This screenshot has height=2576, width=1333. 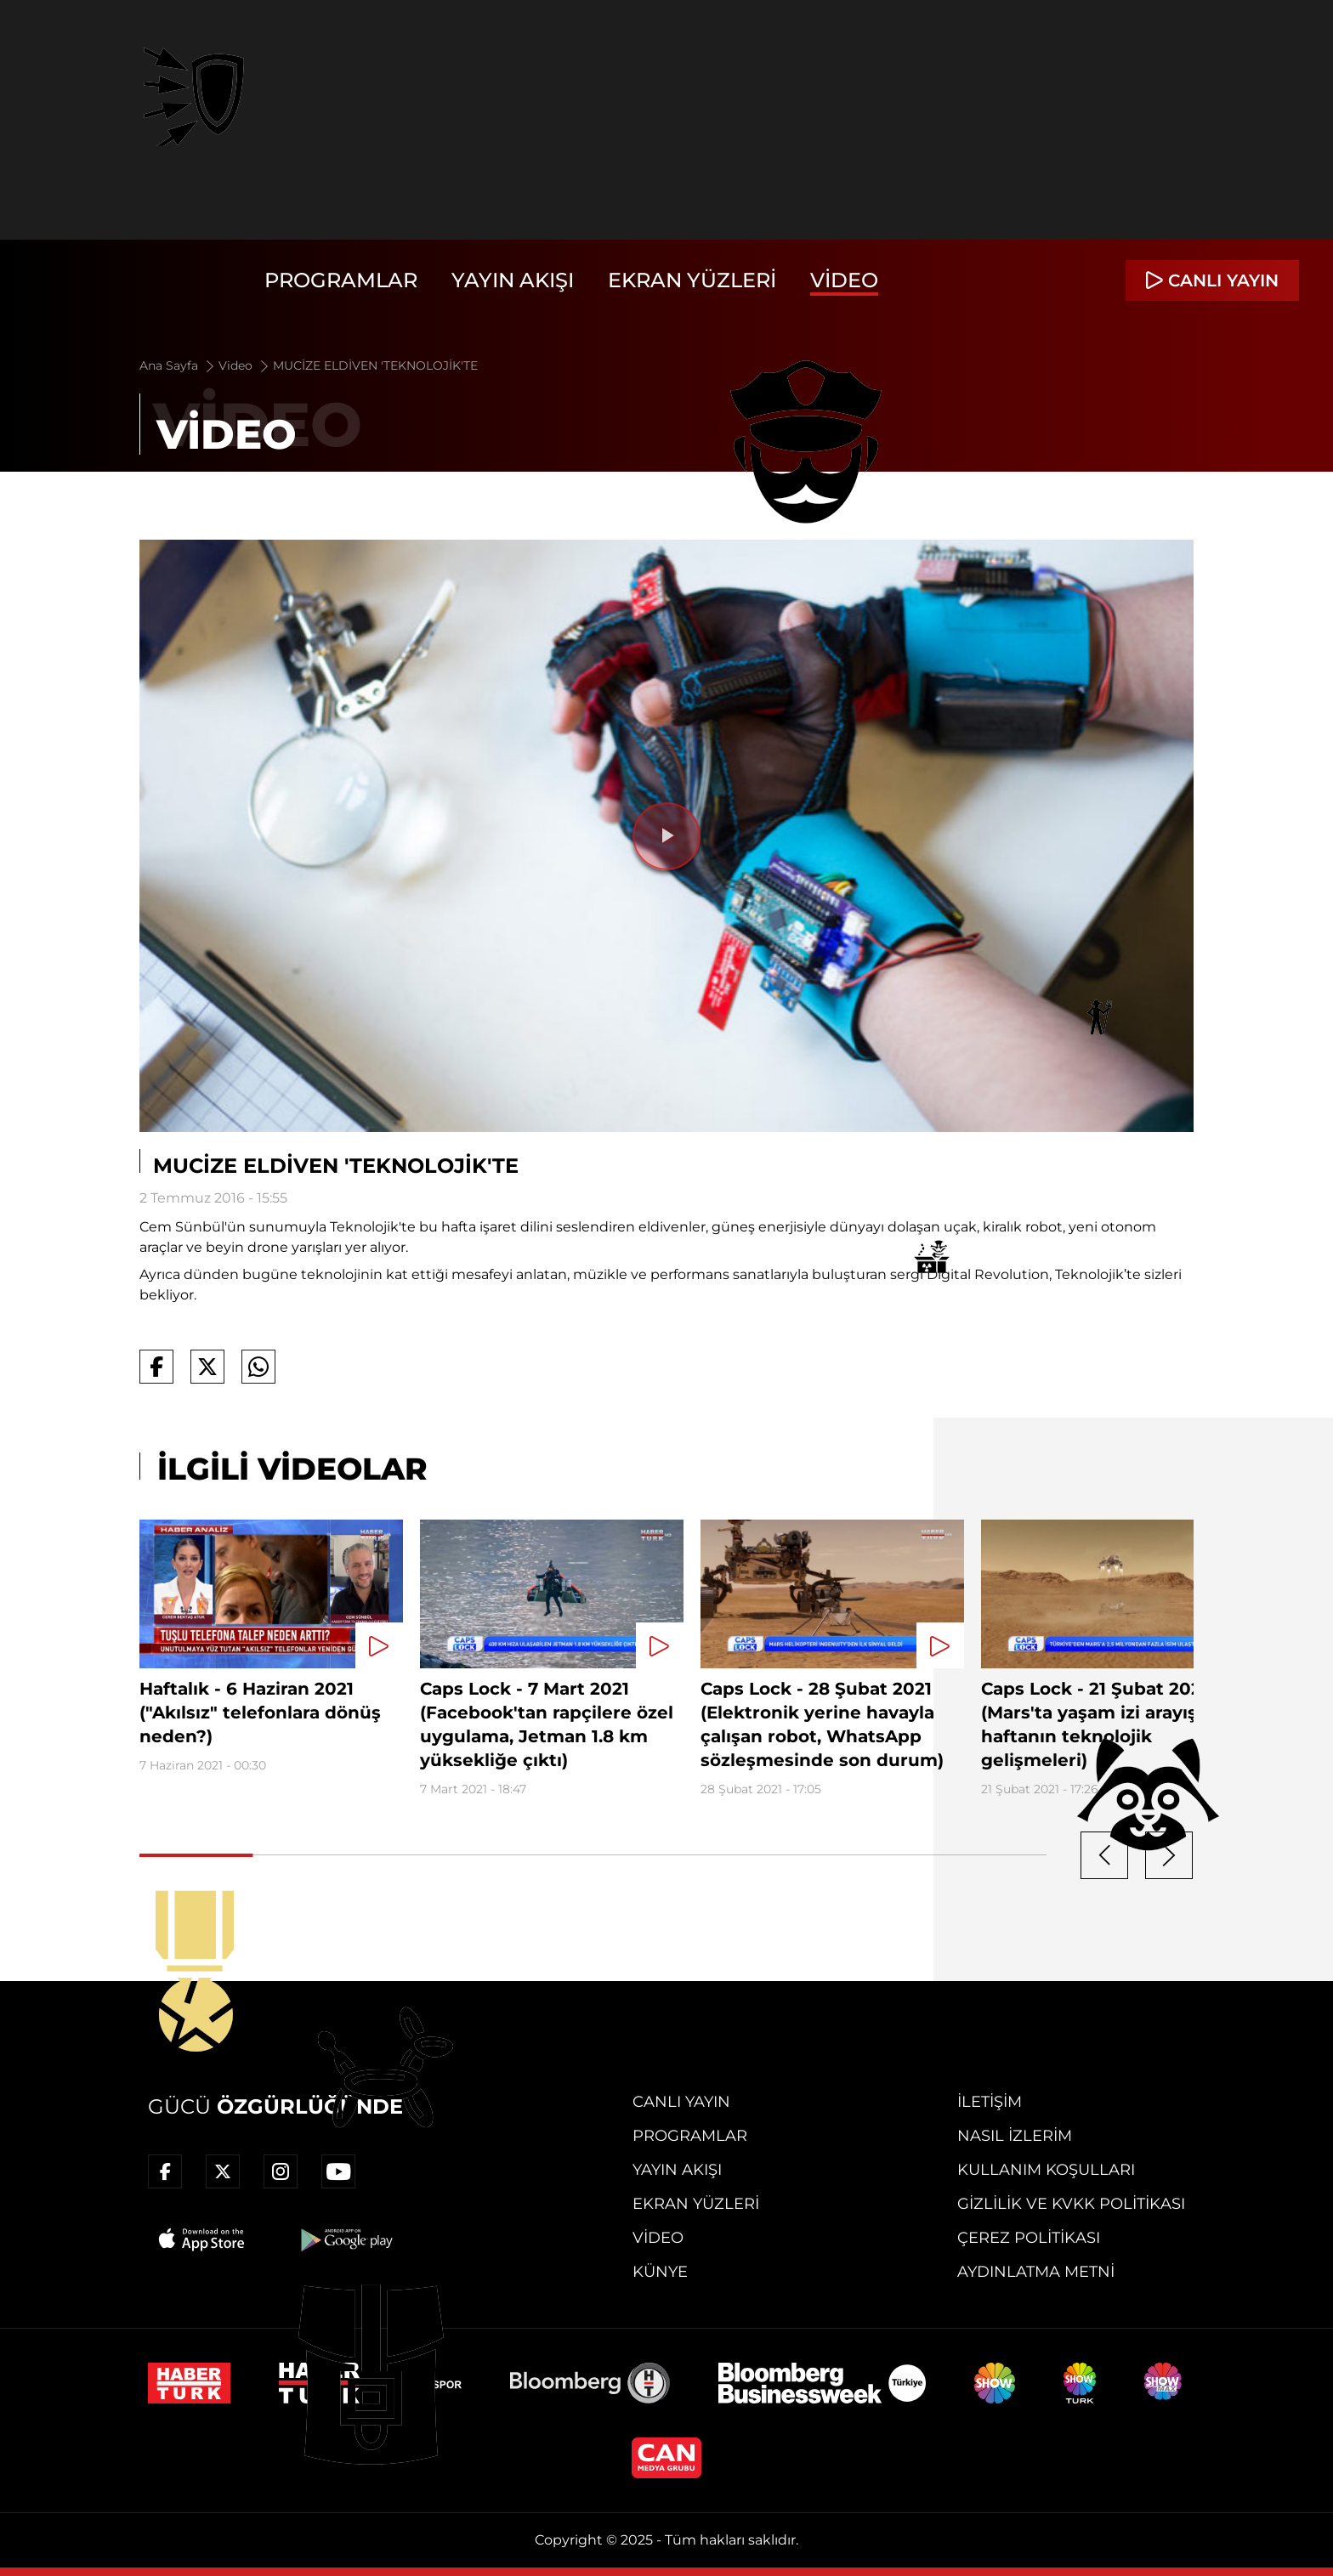 What do you see at coordinates (806, 442) in the screenshot?
I see `contact law enforcement or security` at bounding box center [806, 442].